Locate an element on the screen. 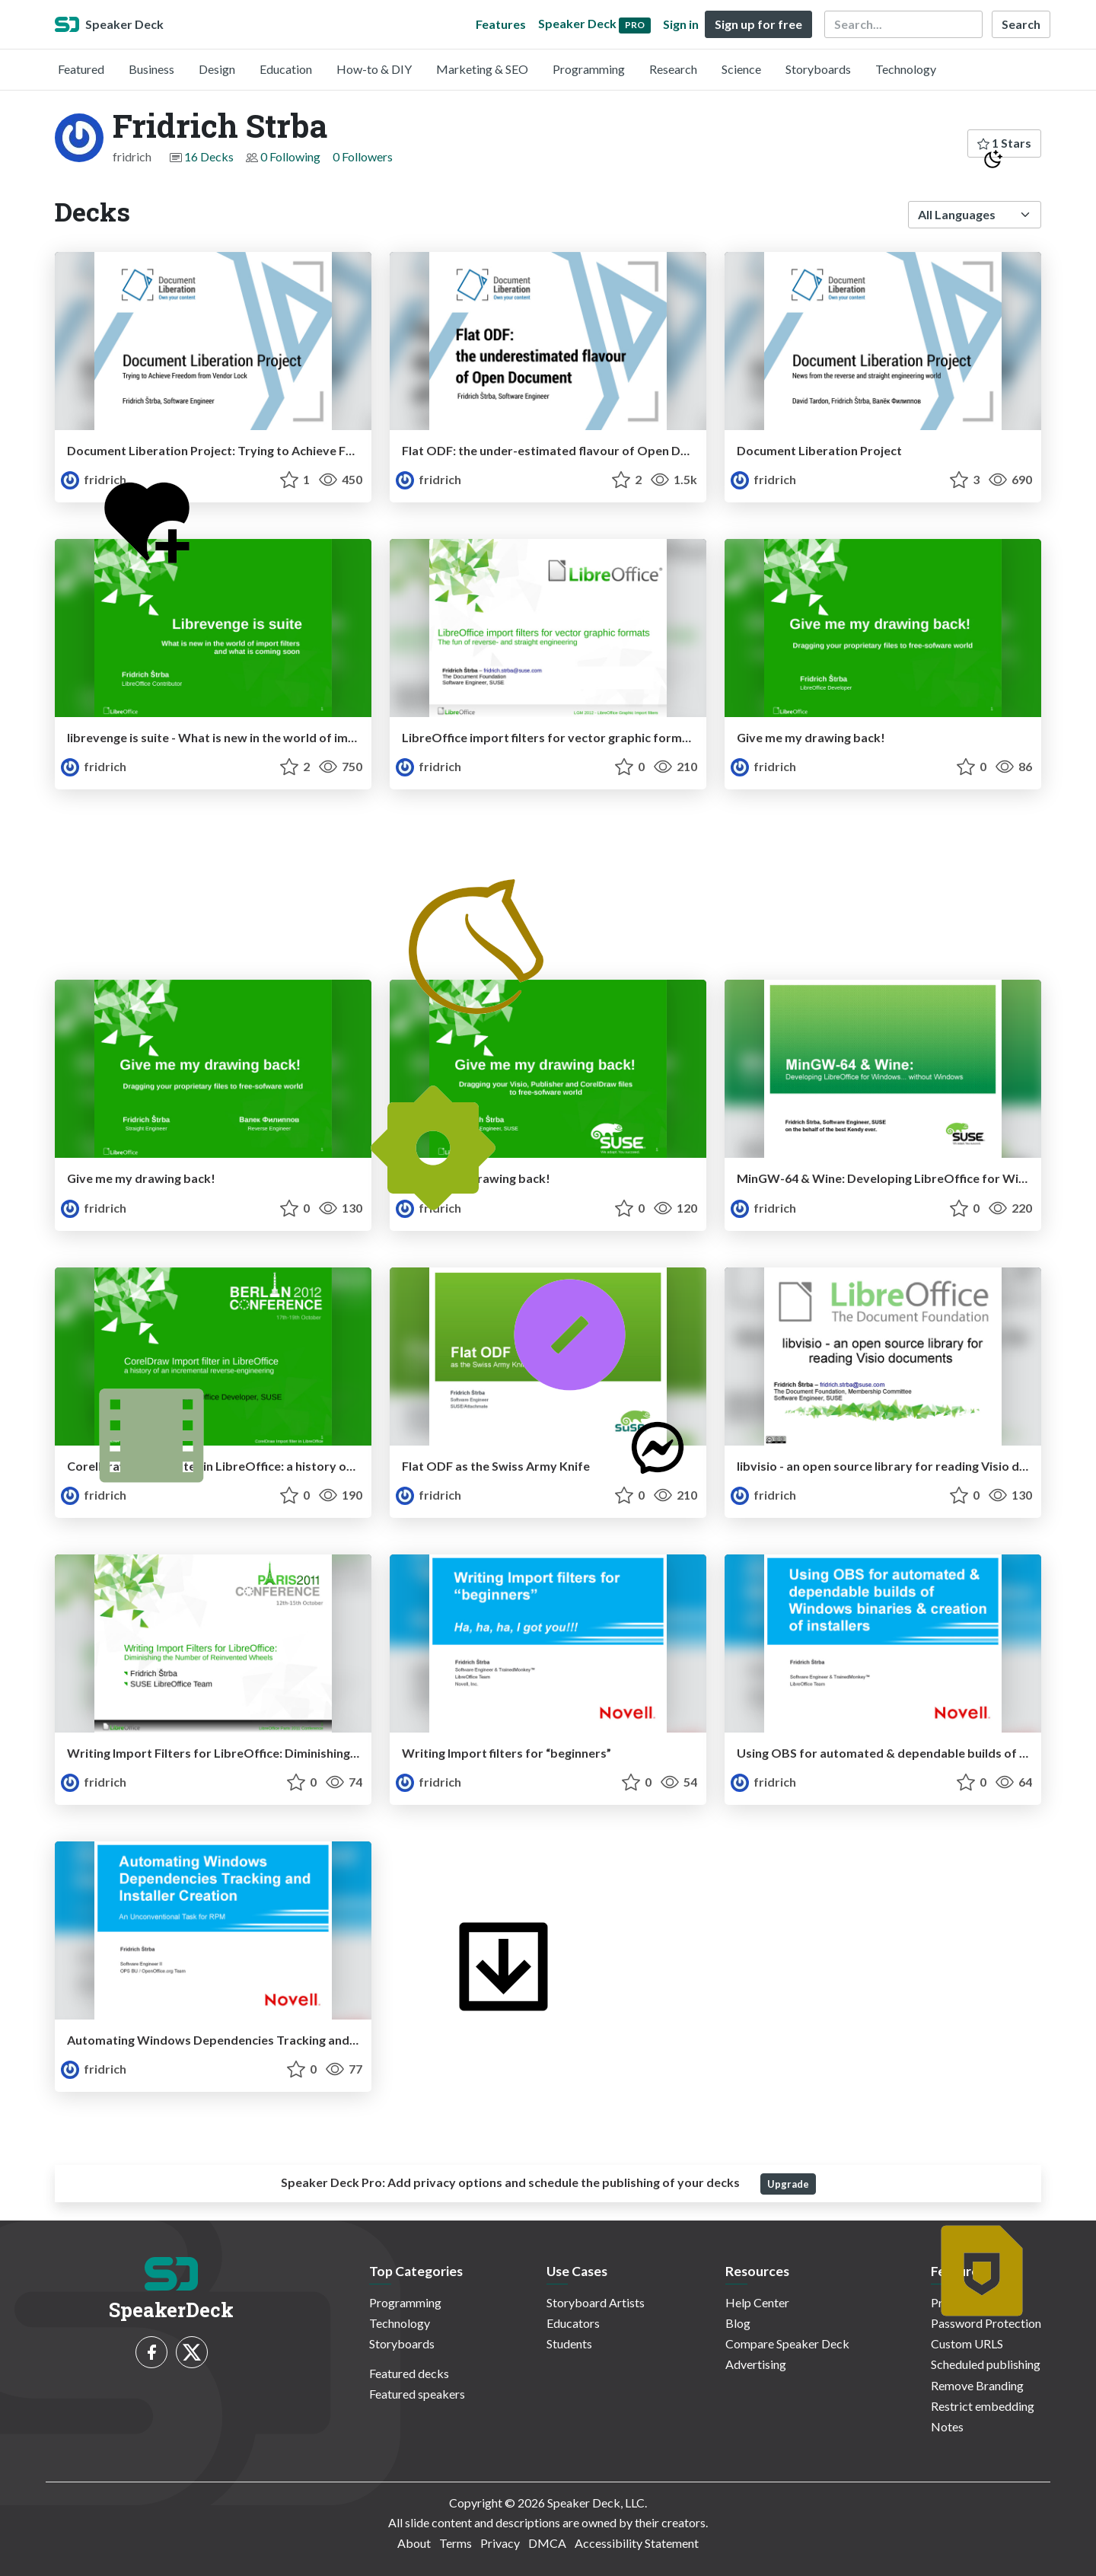  access settings or preferences is located at coordinates (433, 1148).